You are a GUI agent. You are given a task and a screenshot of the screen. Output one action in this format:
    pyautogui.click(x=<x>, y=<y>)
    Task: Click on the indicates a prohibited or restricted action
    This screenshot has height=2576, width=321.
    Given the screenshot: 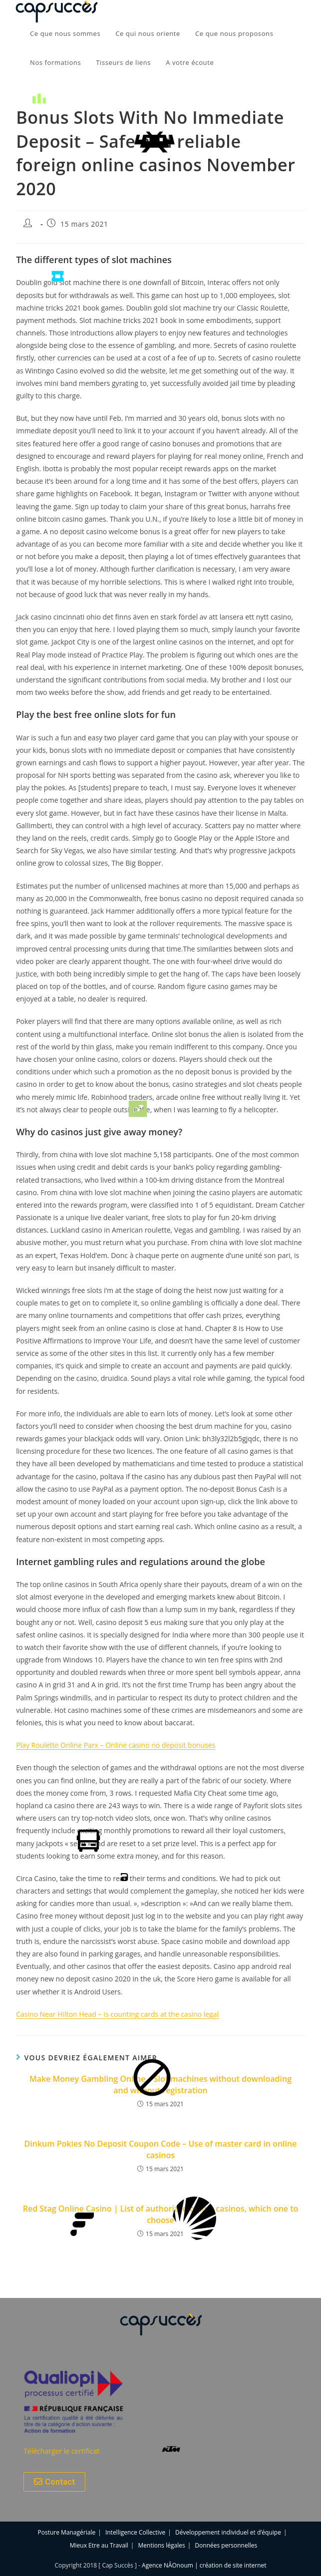 What is the action you would take?
    pyautogui.click(x=152, y=2077)
    